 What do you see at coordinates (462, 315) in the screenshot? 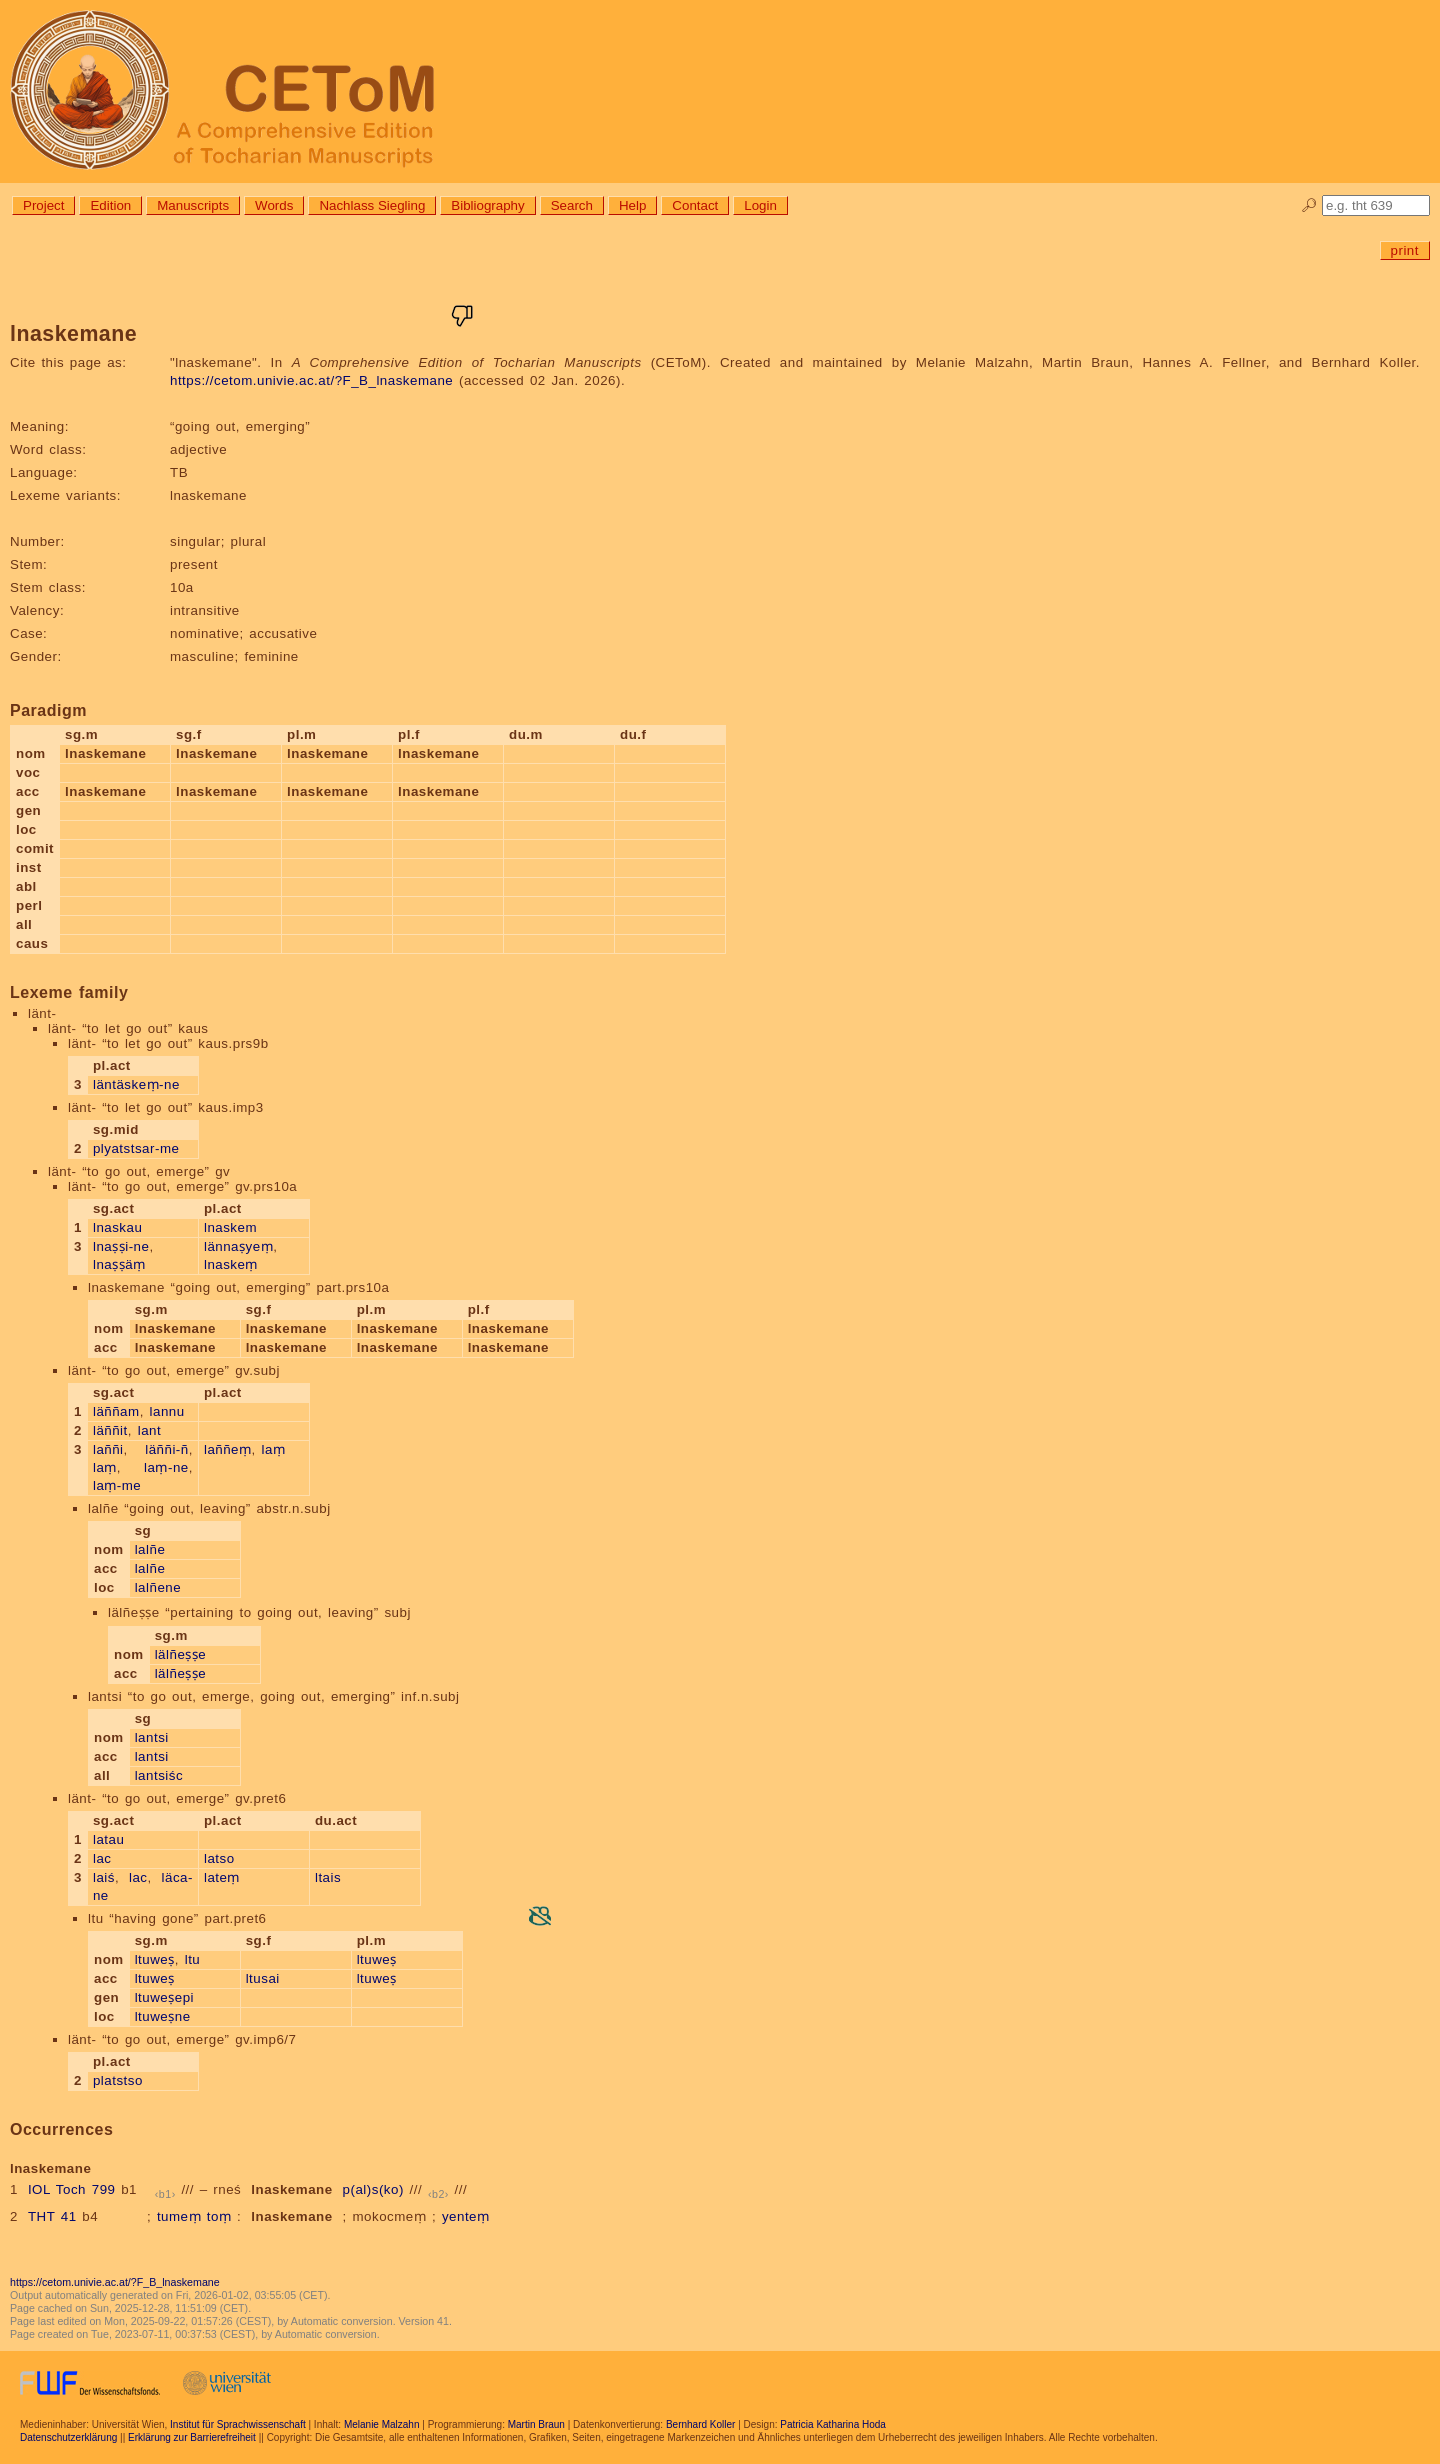
I see `dislike or downvote content` at bounding box center [462, 315].